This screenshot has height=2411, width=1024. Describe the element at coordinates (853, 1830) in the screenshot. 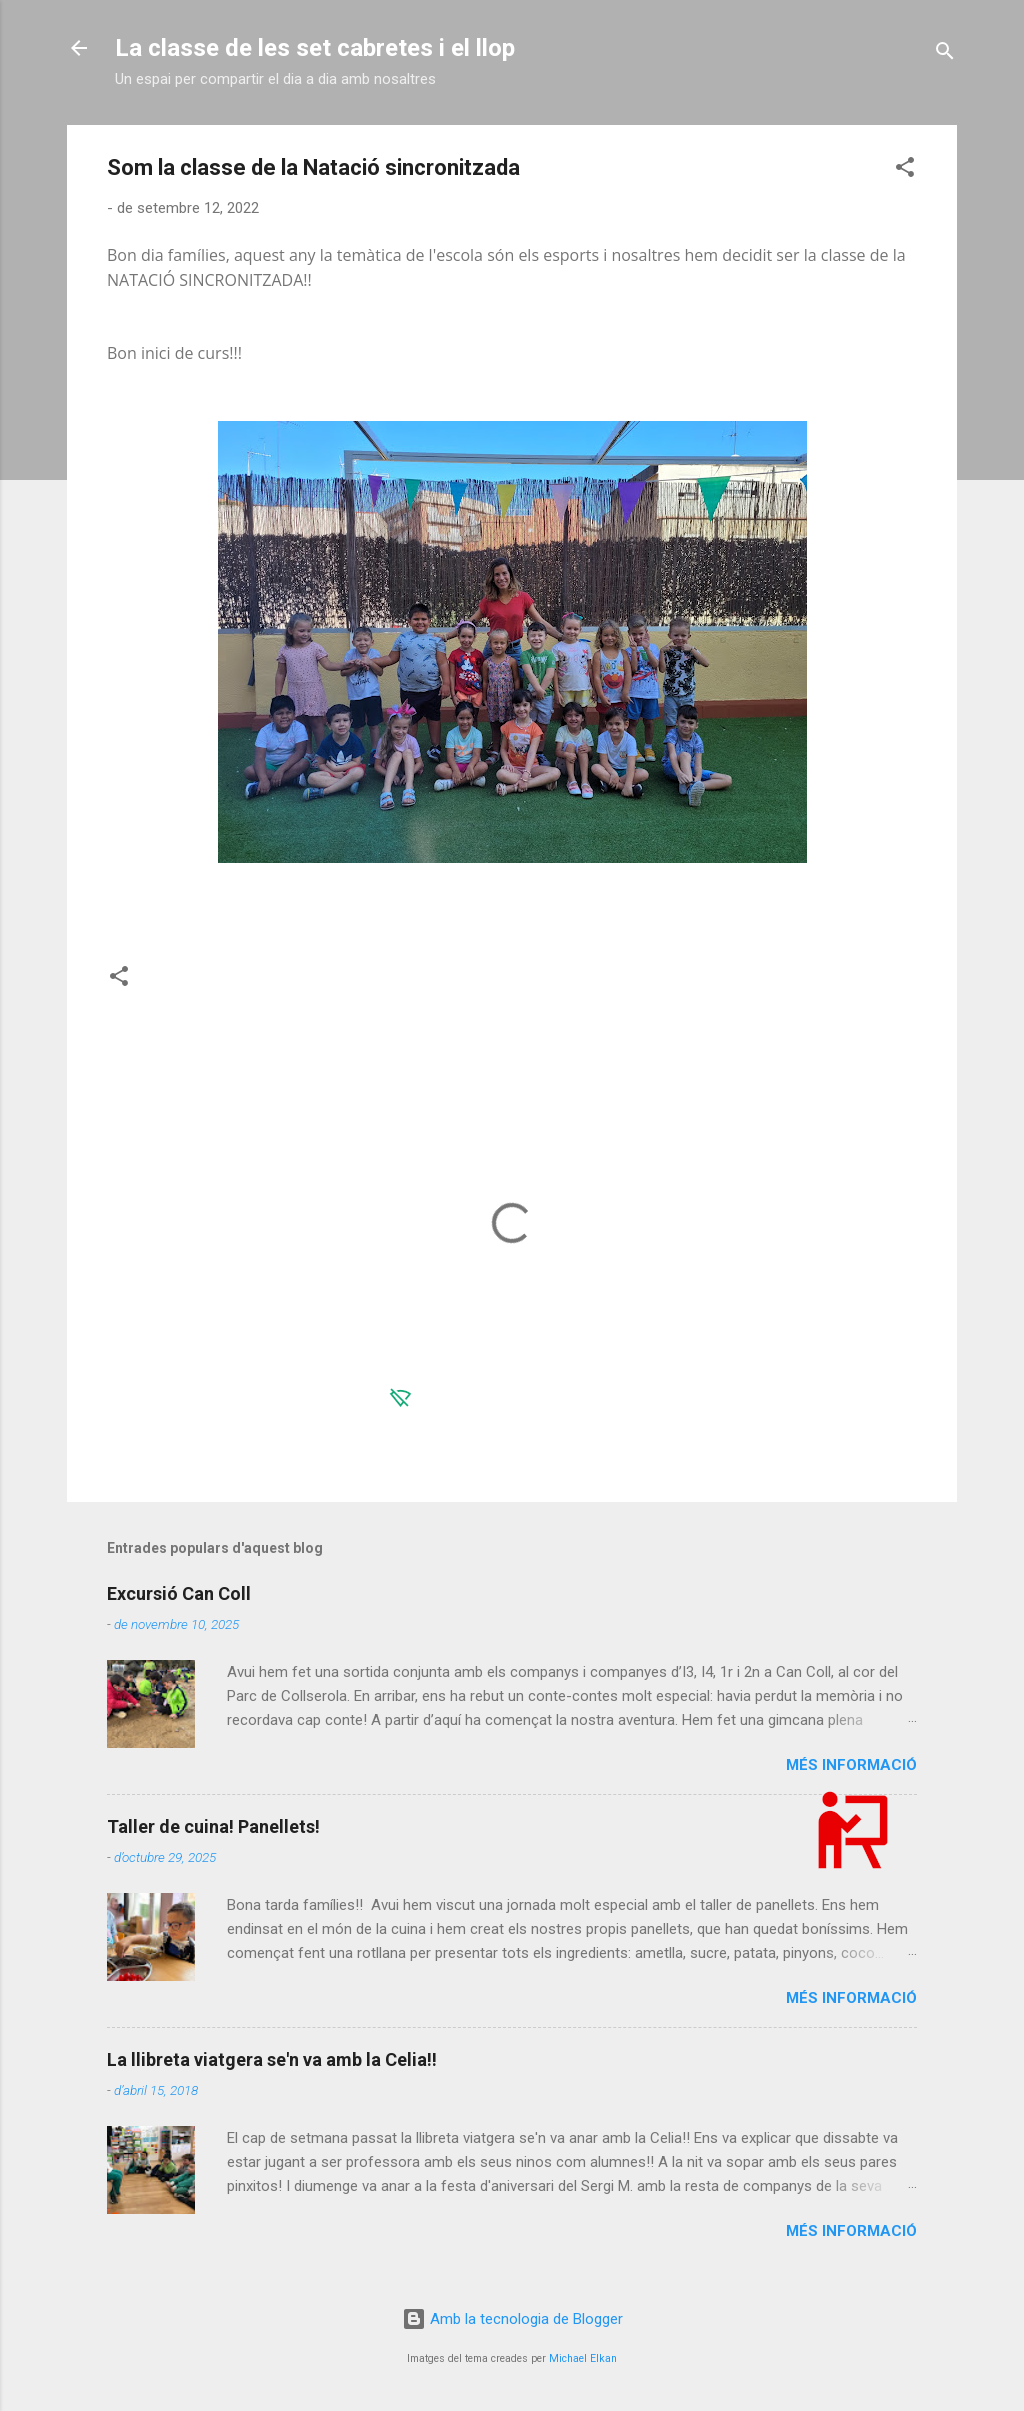

I see `start or view a presentation` at that location.